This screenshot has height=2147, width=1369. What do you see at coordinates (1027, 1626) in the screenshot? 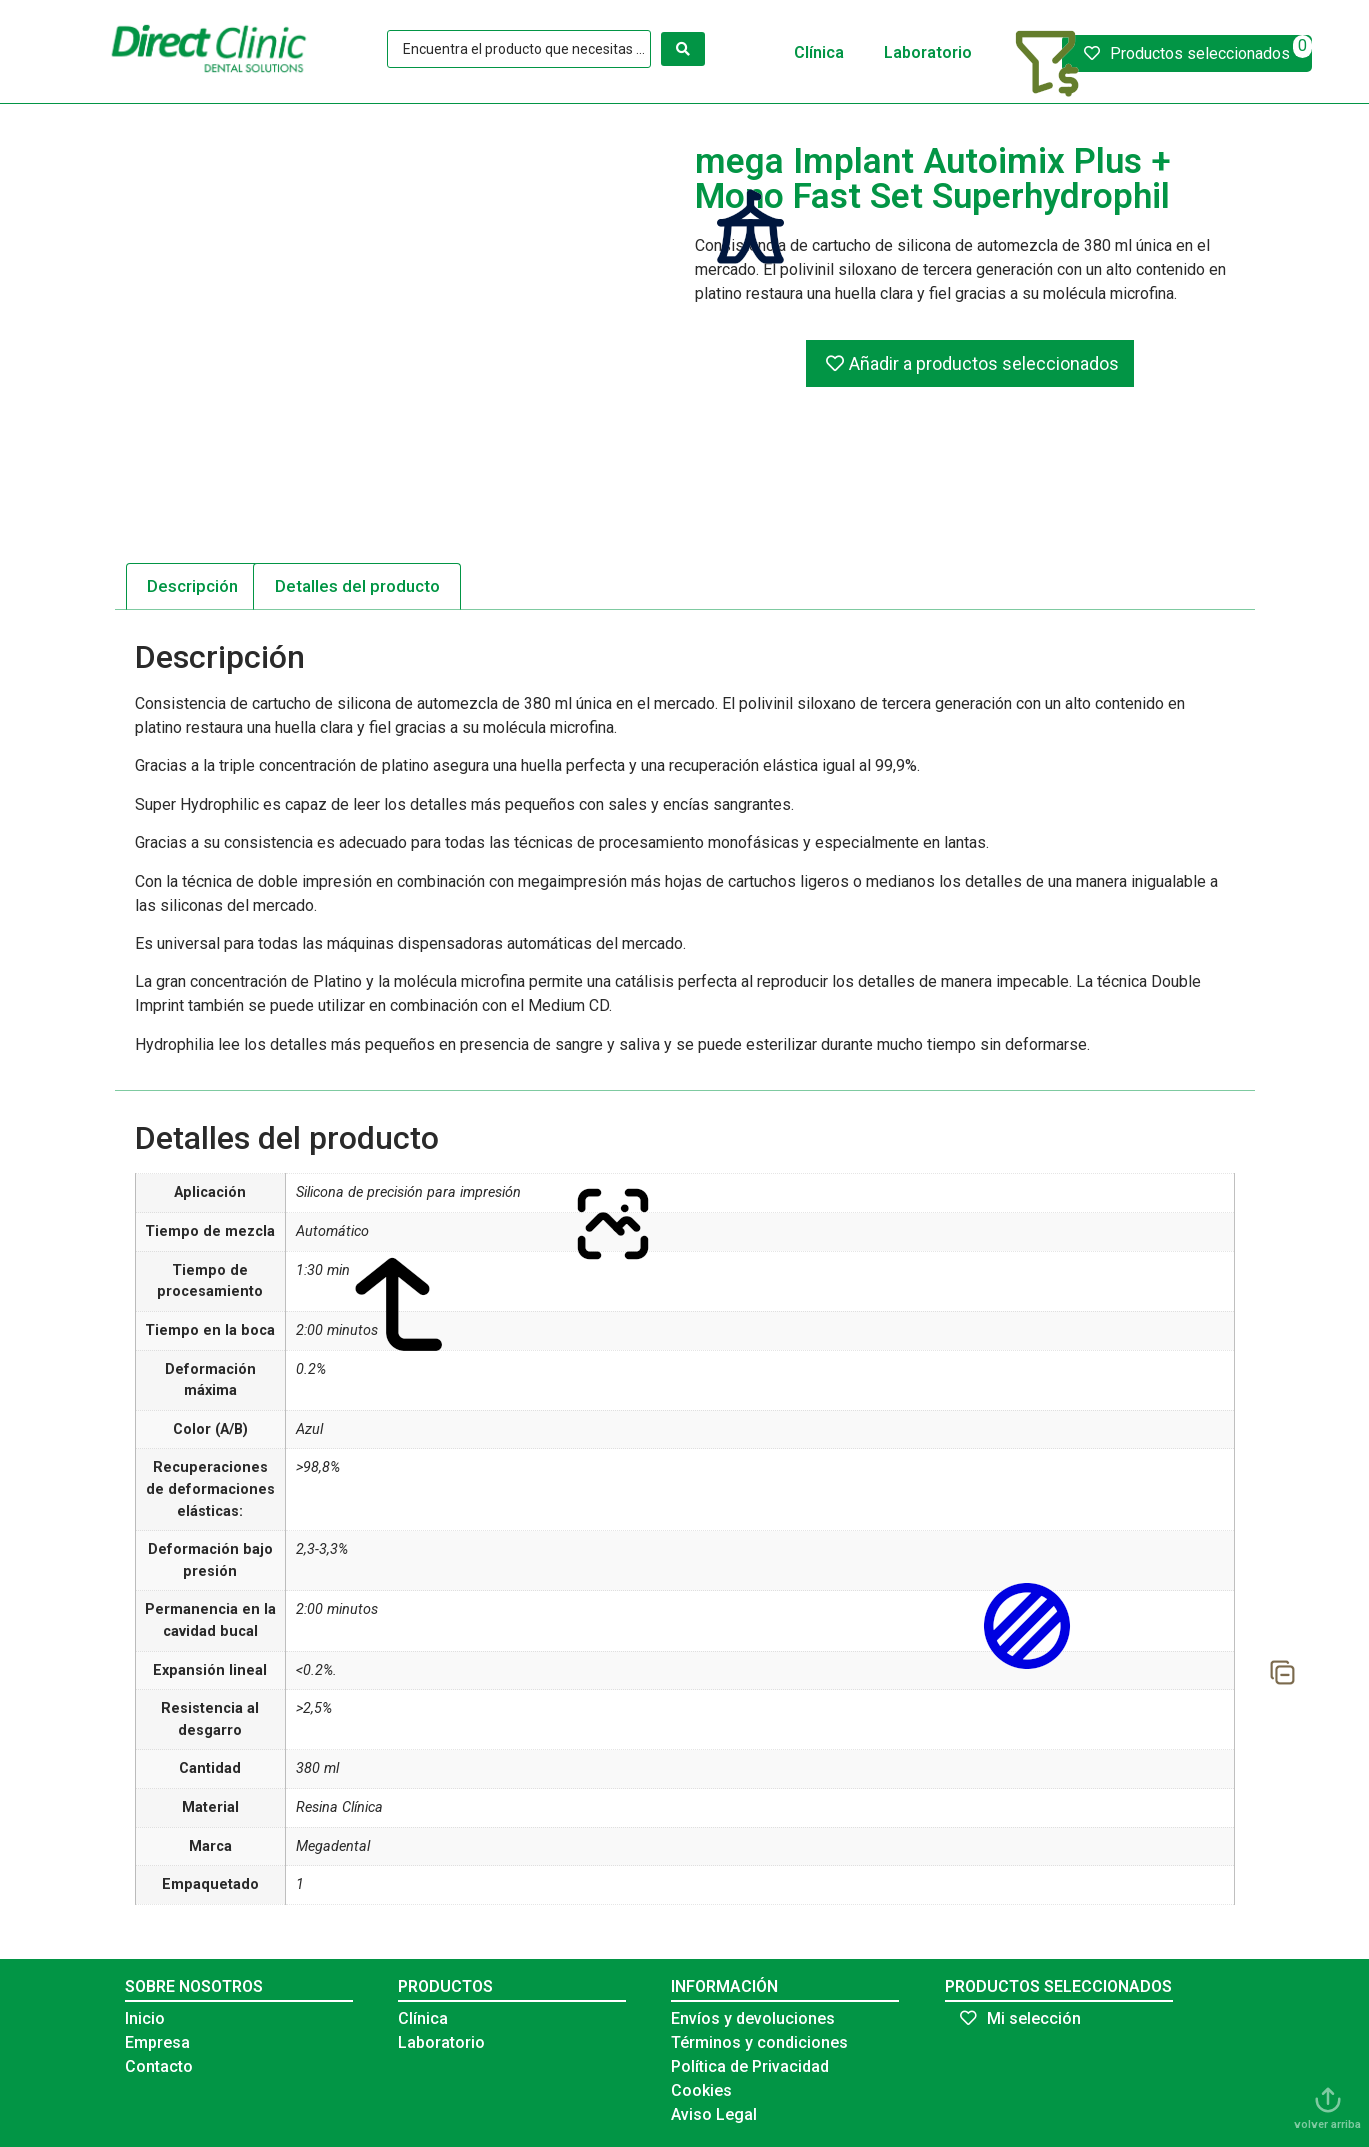
I see `access boules or pétanque game` at bounding box center [1027, 1626].